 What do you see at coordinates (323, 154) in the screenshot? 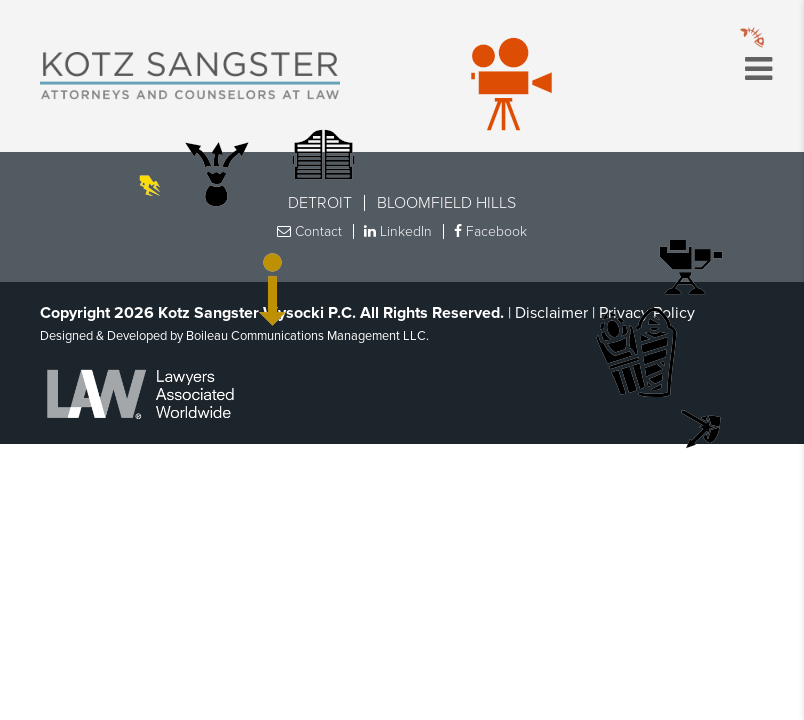
I see `enter a western-themed game area or saloon` at bounding box center [323, 154].